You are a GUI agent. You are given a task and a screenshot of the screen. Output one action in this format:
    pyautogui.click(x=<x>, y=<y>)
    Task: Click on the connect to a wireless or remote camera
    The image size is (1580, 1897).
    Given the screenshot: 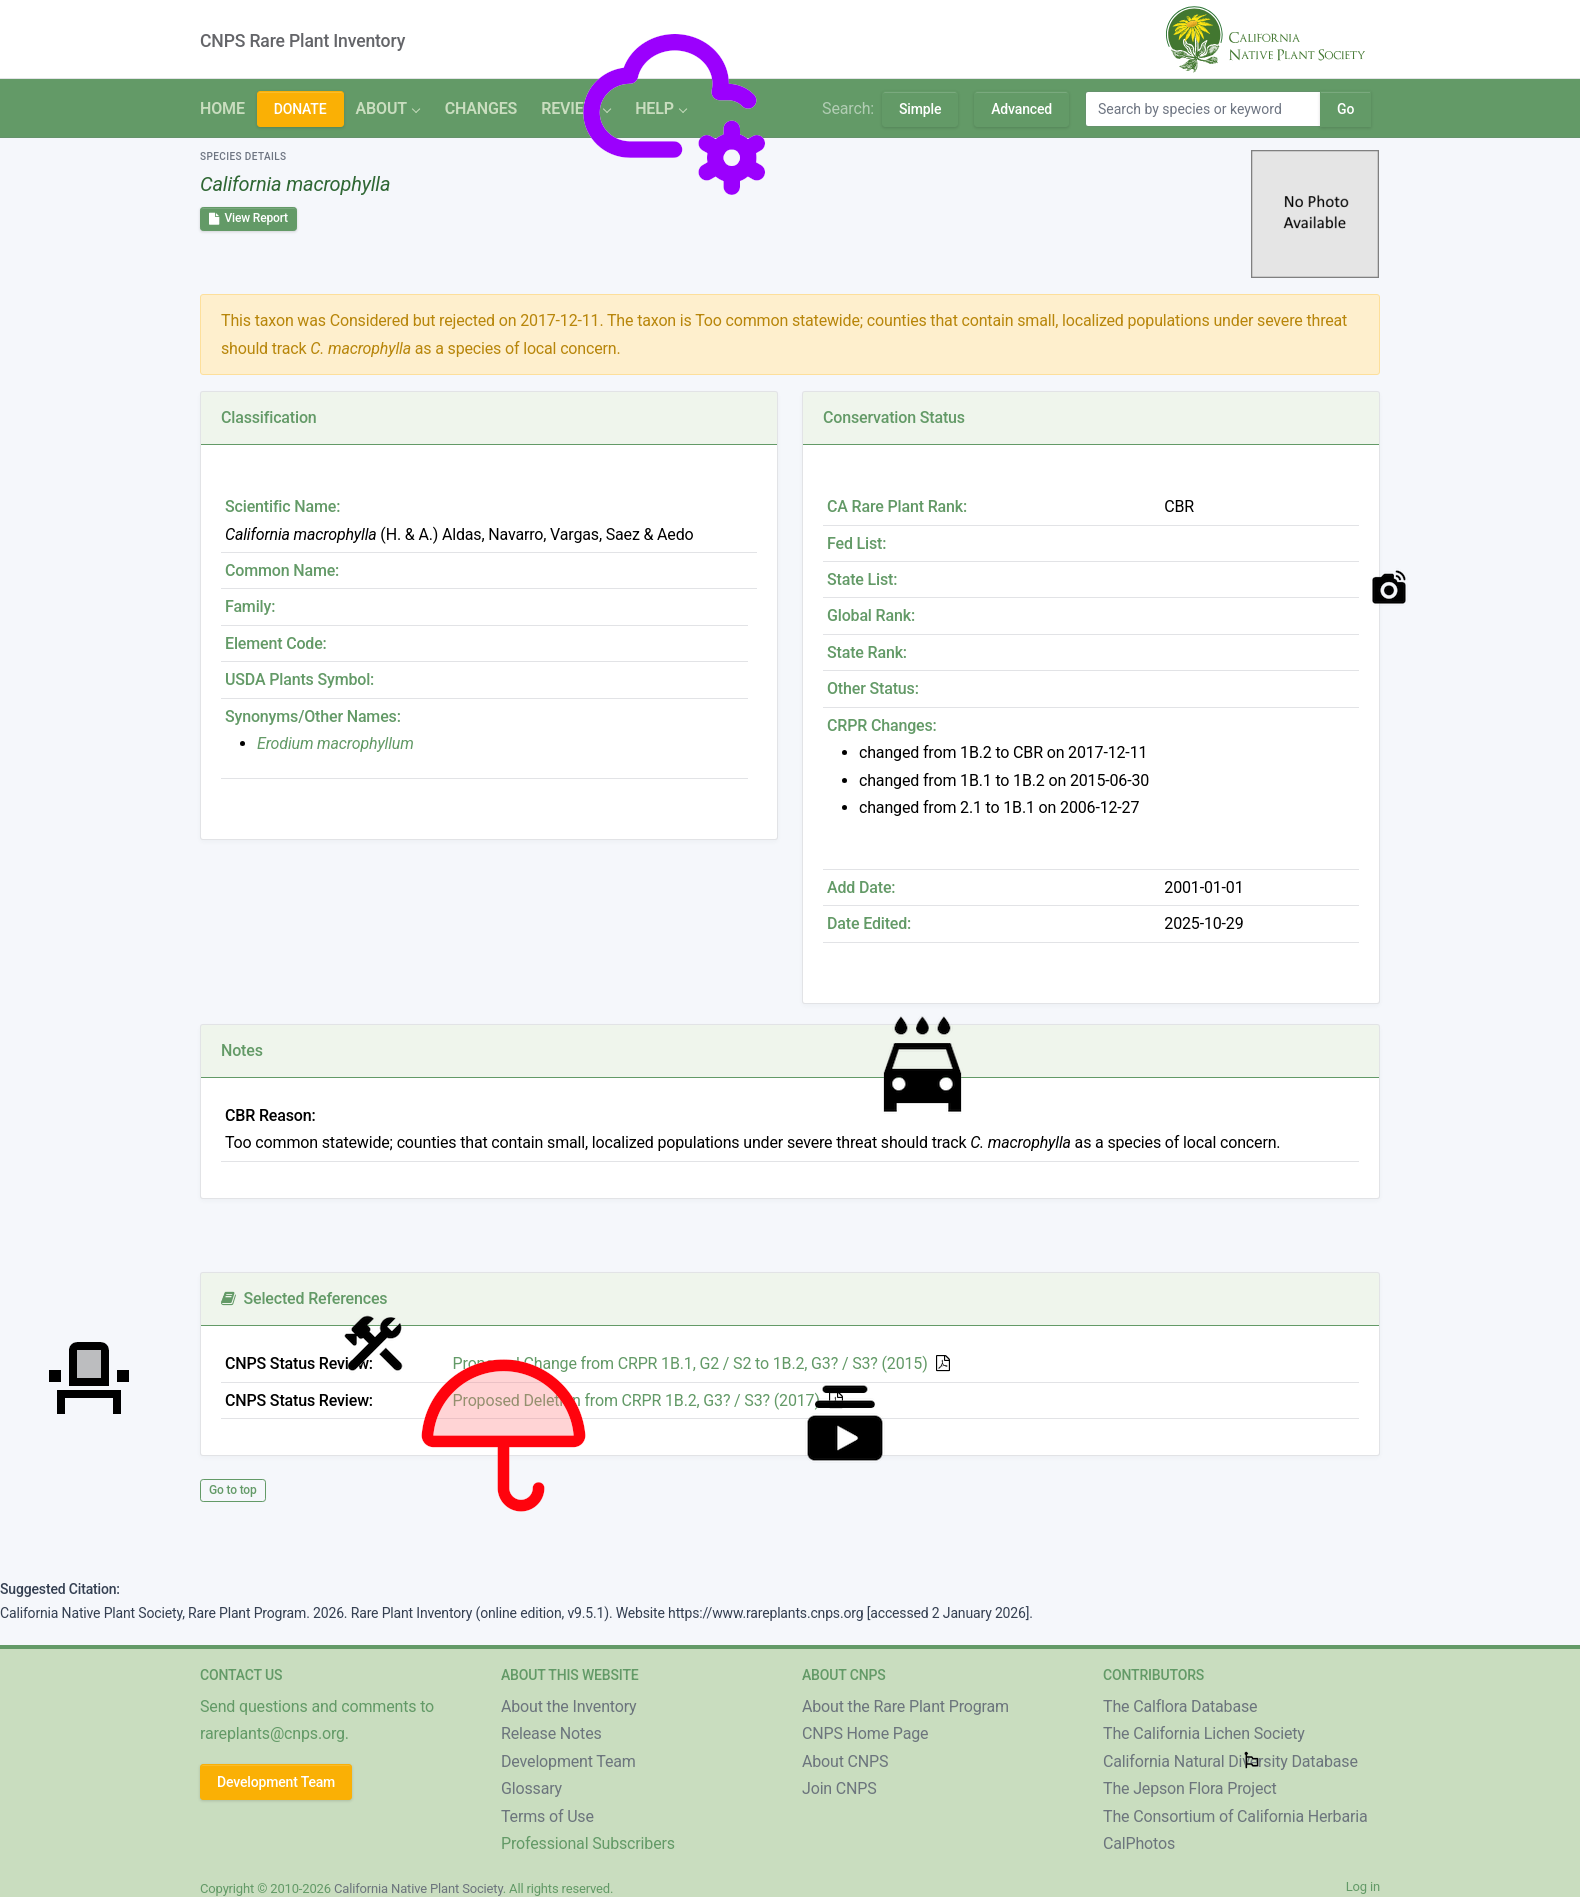 What is the action you would take?
    pyautogui.click(x=1389, y=587)
    